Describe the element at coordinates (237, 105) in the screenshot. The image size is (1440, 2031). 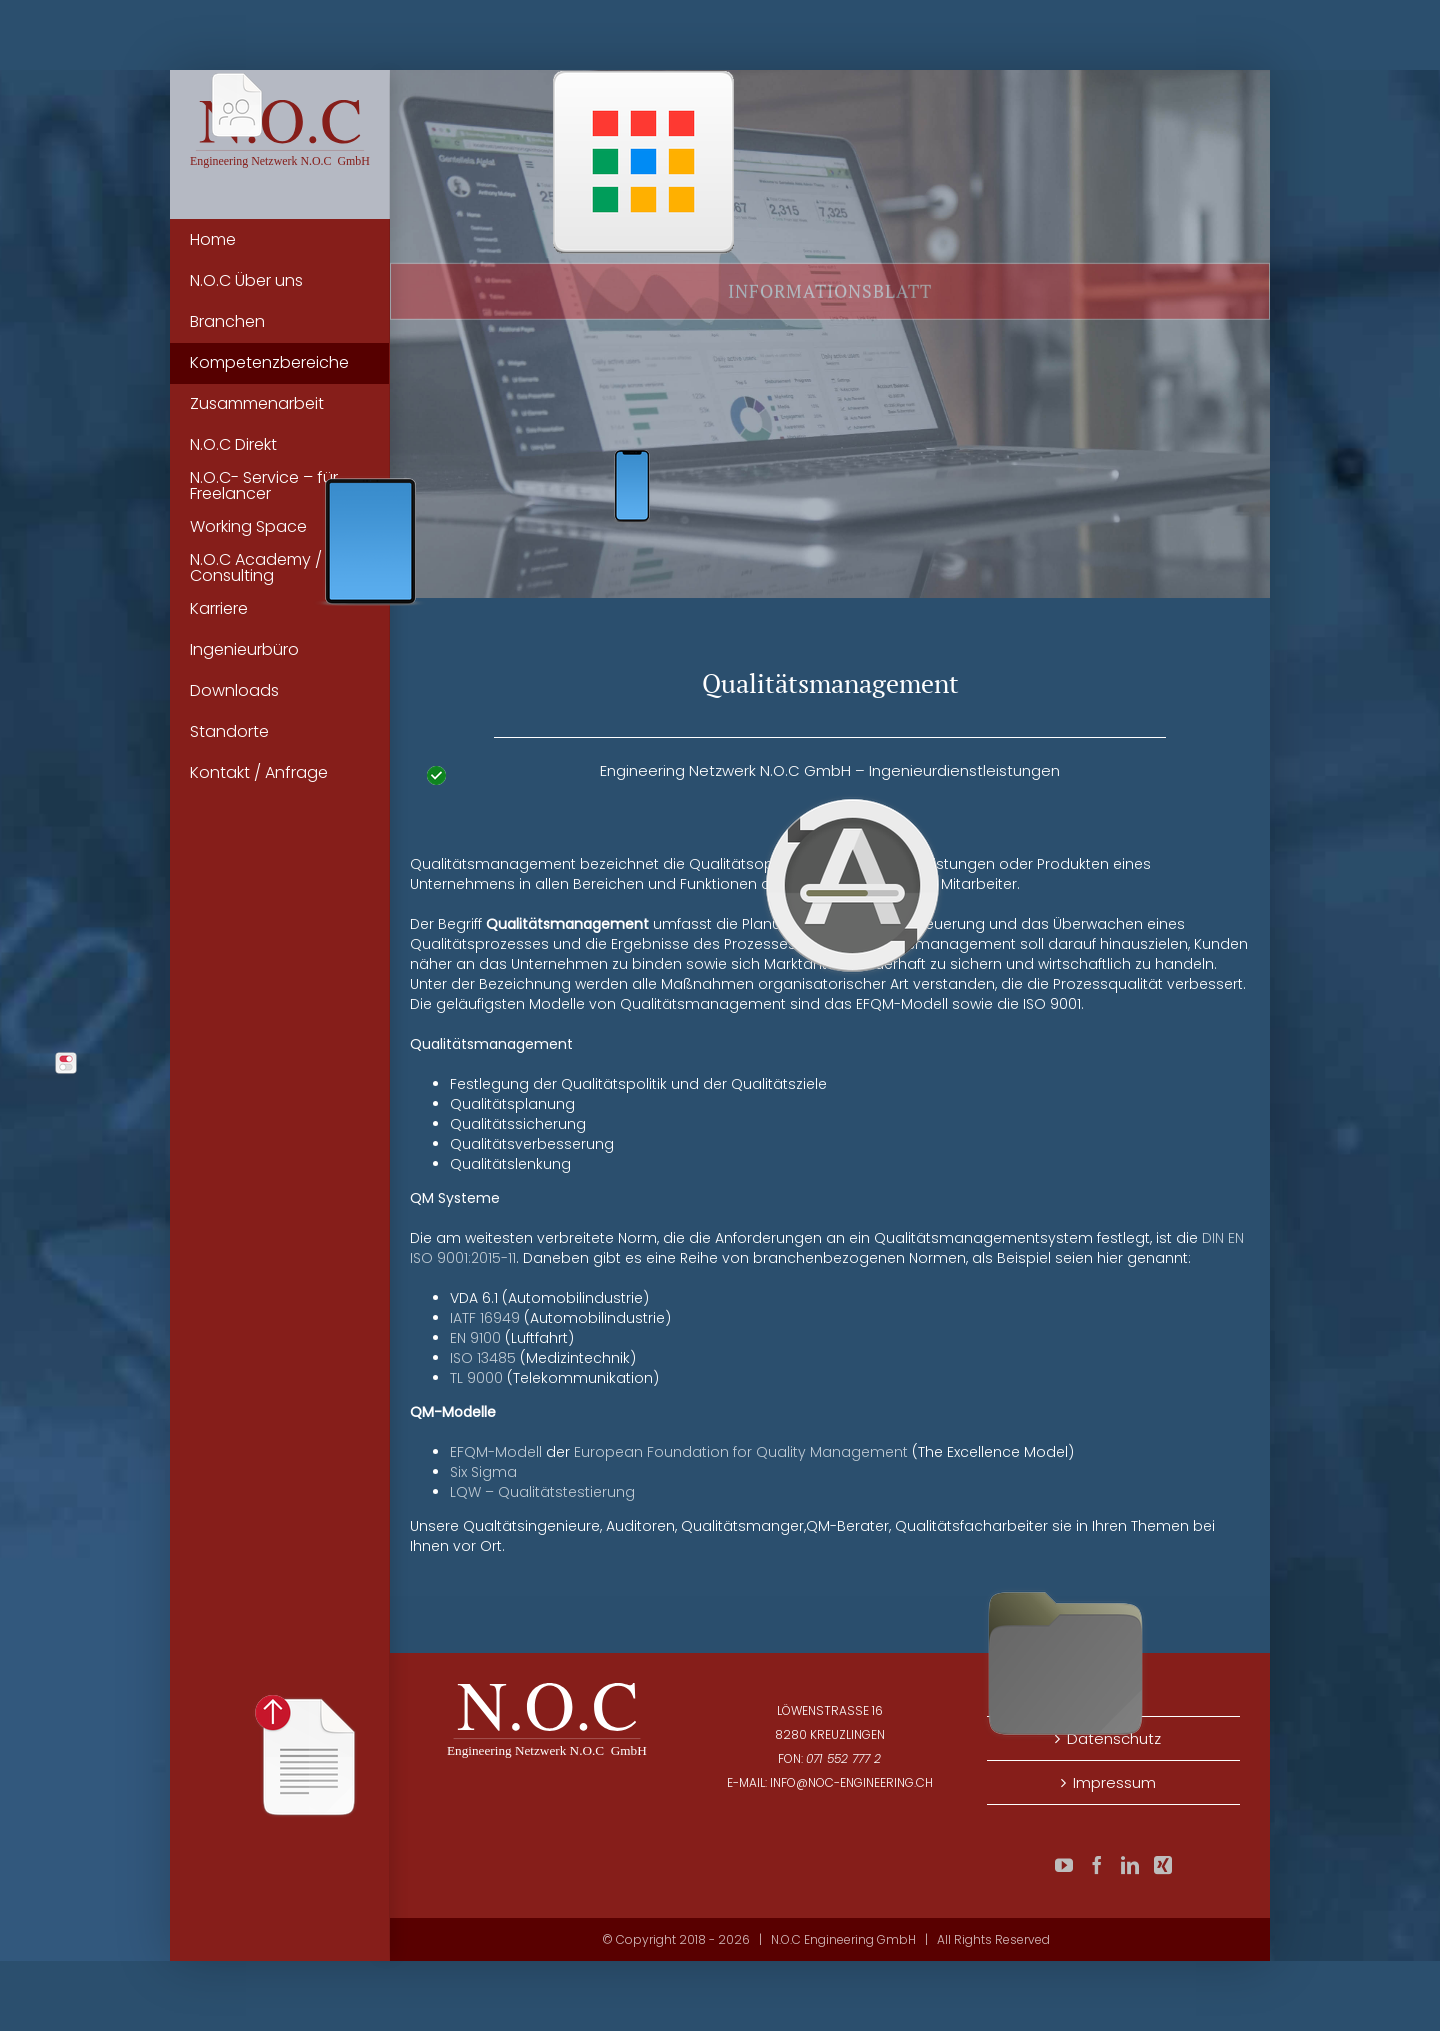
I see `credits or attribution text file` at that location.